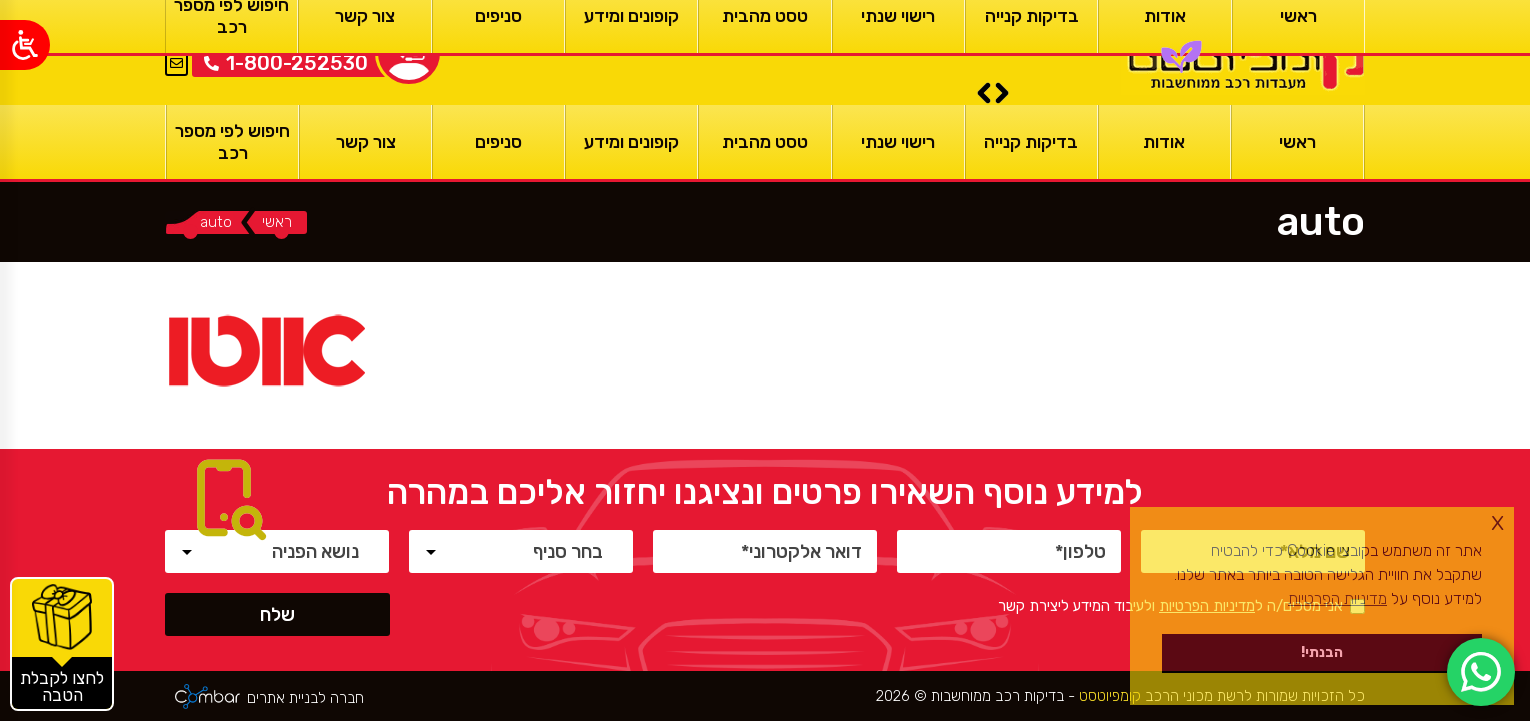  Describe the element at coordinates (993, 93) in the screenshot. I see `adjust horizontal positioning` at that location.